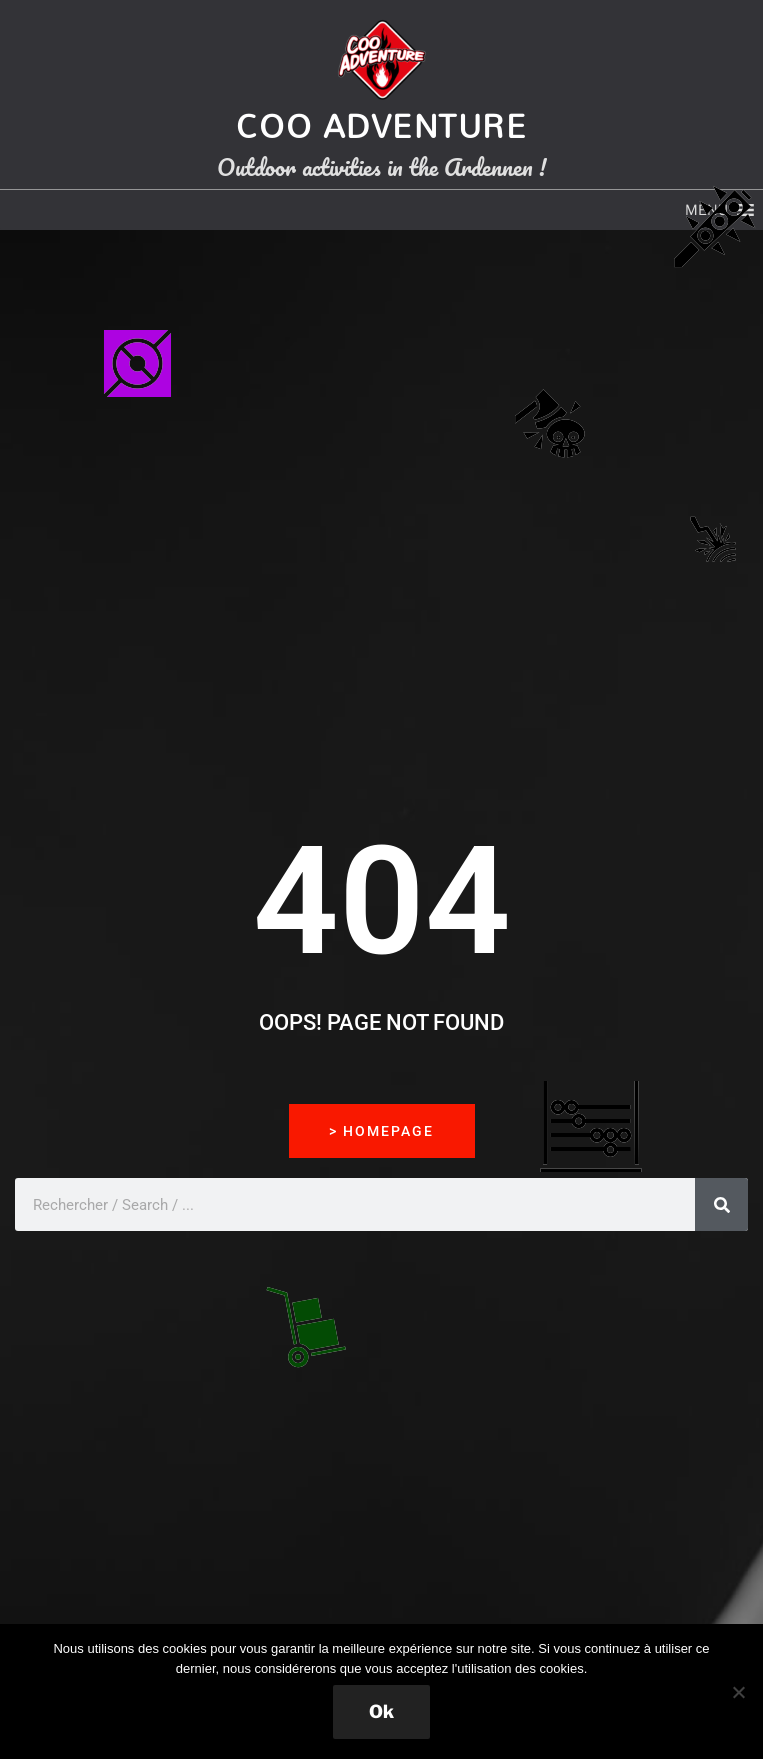  What do you see at coordinates (714, 226) in the screenshot?
I see `select melee weapon in game inventory` at bounding box center [714, 226].